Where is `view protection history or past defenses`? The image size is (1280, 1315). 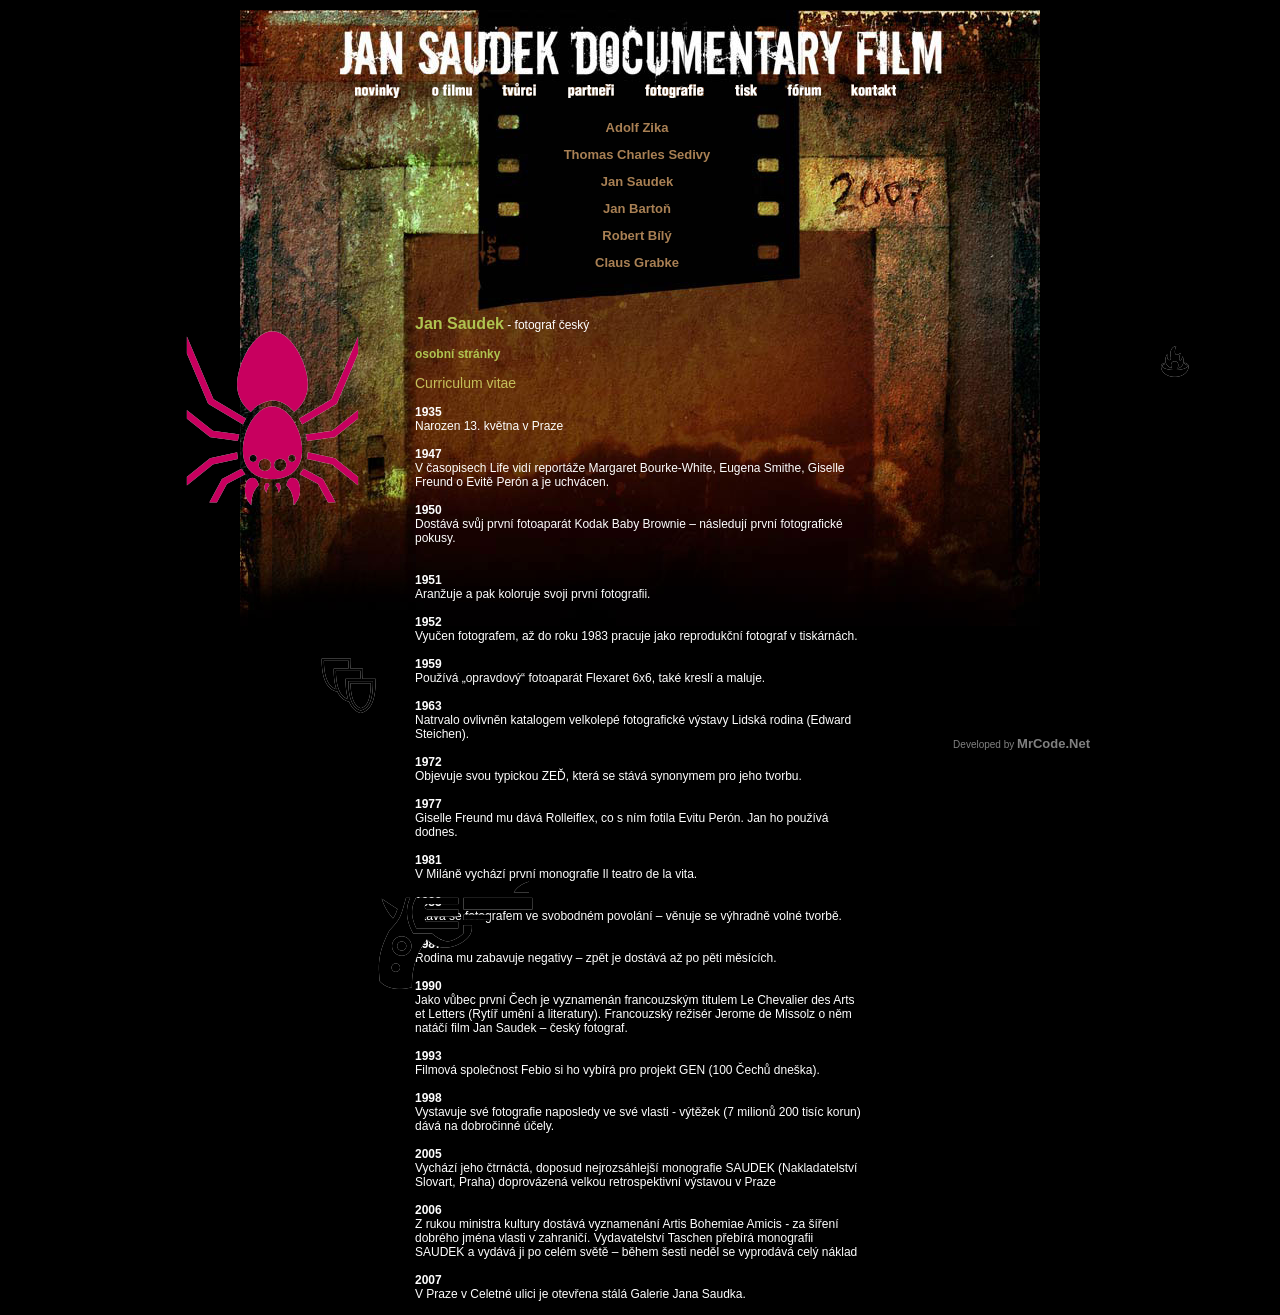 view protection history or past defenses is located at coordinates (348, 685).